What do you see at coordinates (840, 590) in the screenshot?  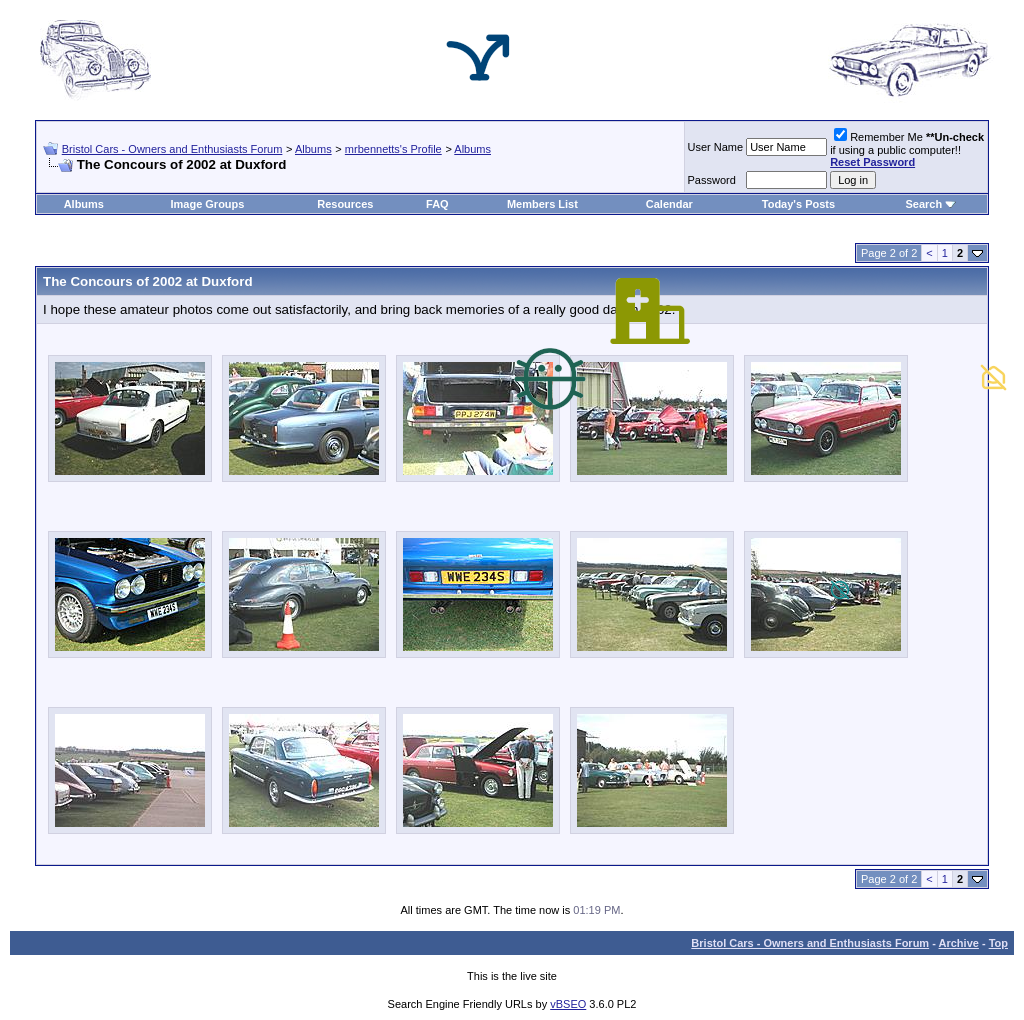 I see `disable shadow effects` at bounding box center [840, 590].